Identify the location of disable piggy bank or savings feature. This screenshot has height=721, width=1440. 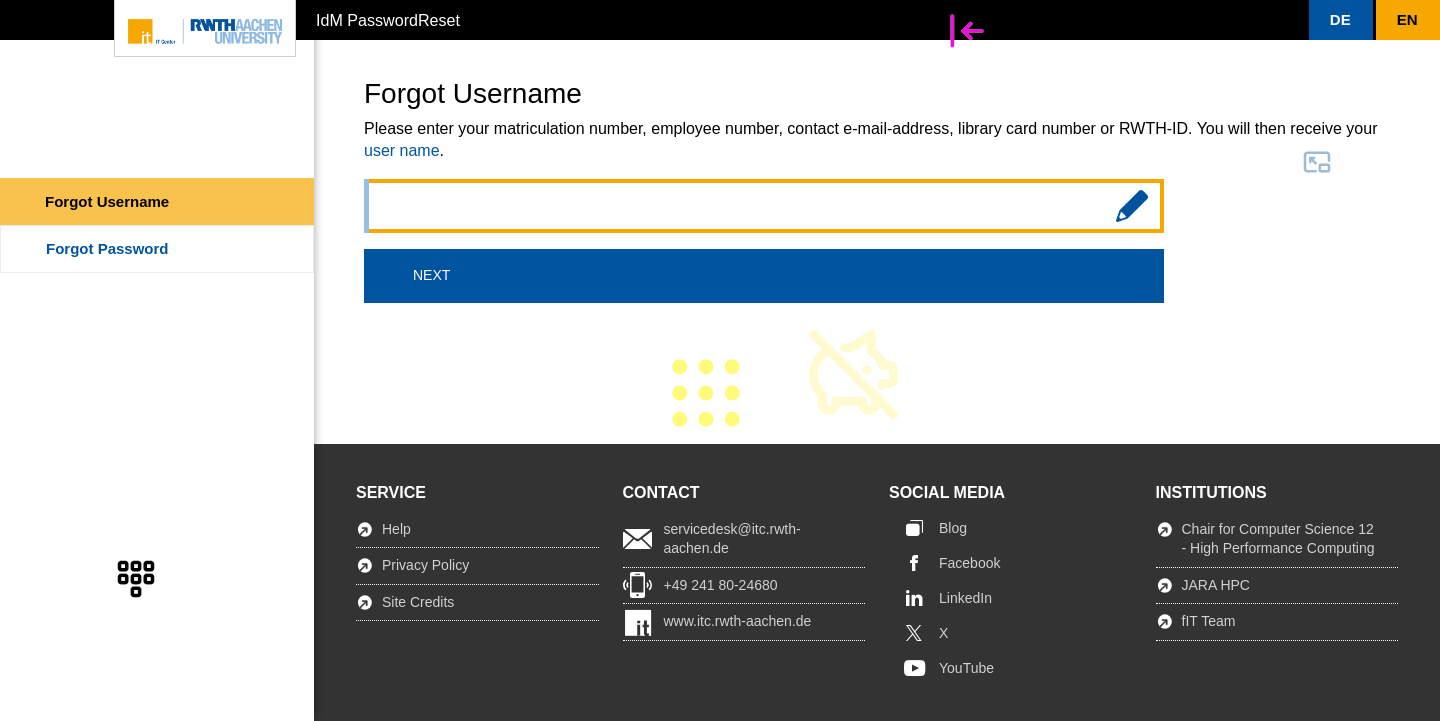
(853, 374).